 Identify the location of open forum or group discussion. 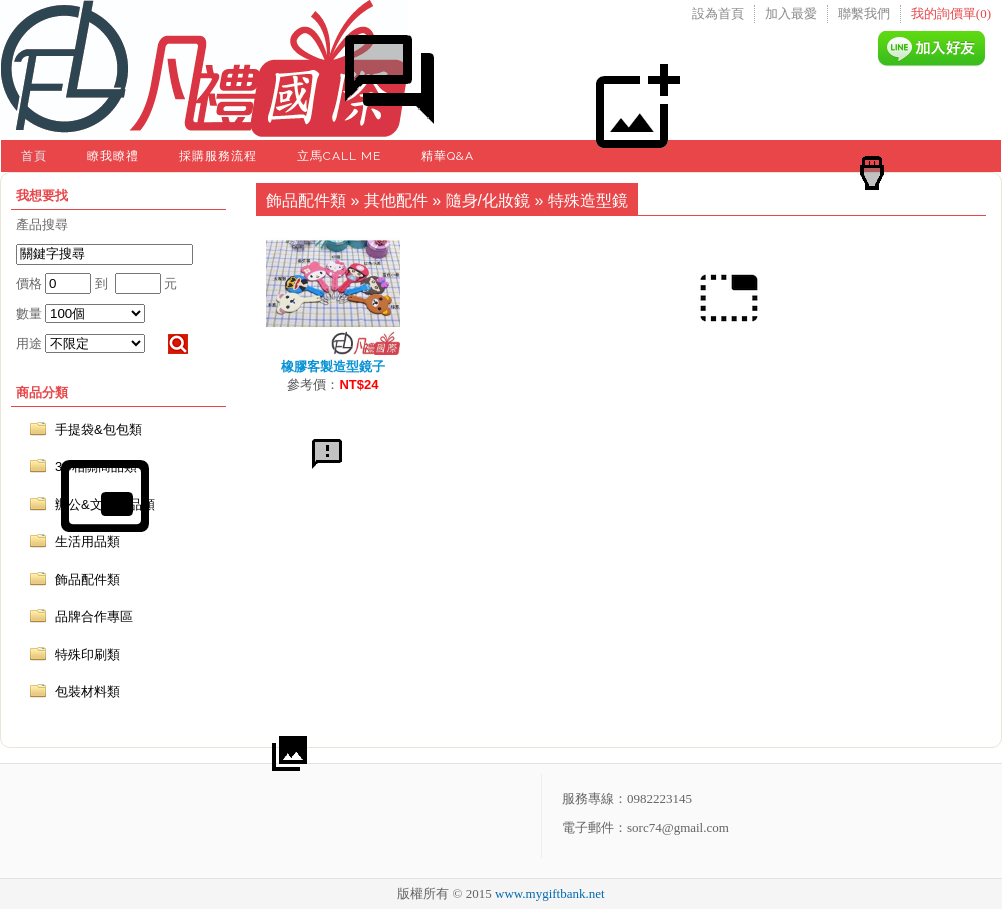
(389, 79).